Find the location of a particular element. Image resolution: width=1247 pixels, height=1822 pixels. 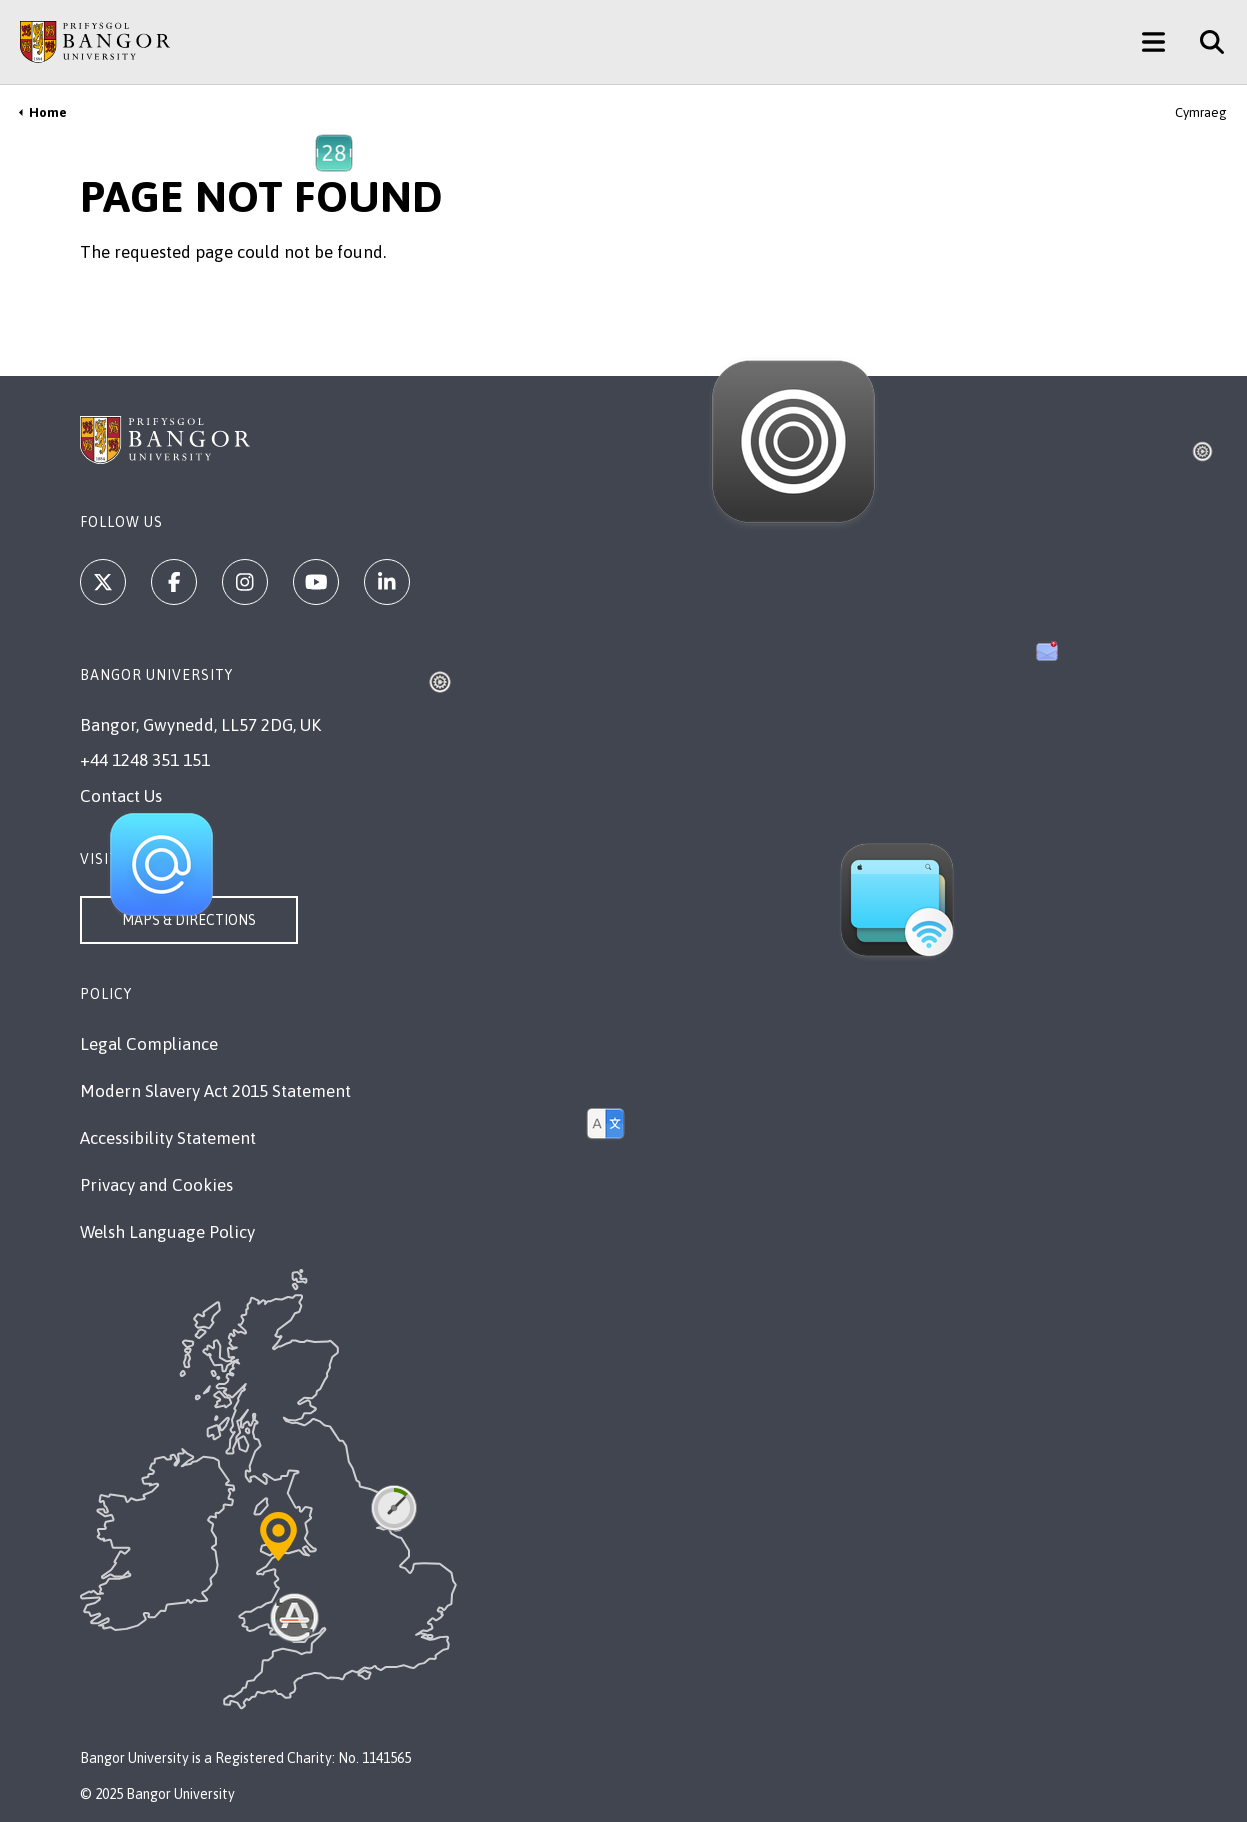

open the character map application is located at coordinates (161, 864).